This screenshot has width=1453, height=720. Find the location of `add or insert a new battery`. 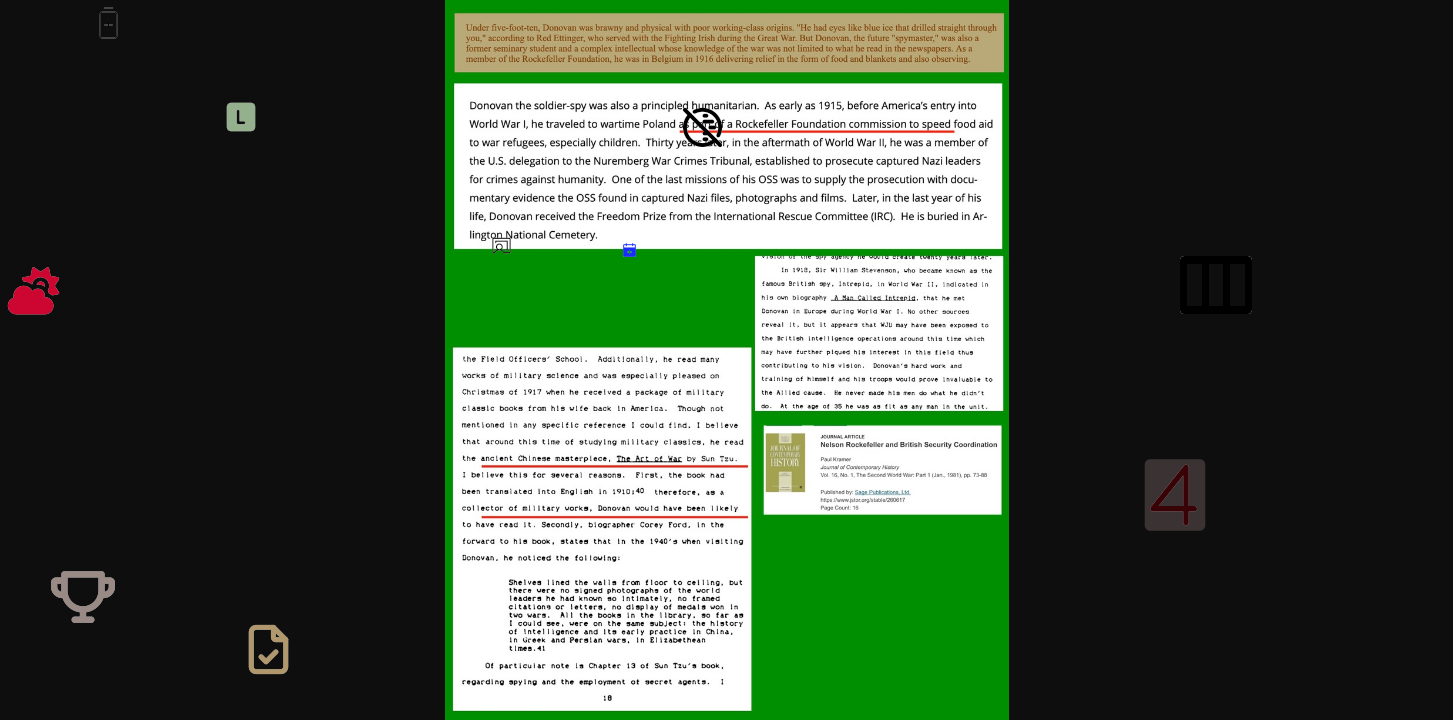

add or insert a new battery is located at coordinates (108, 23).